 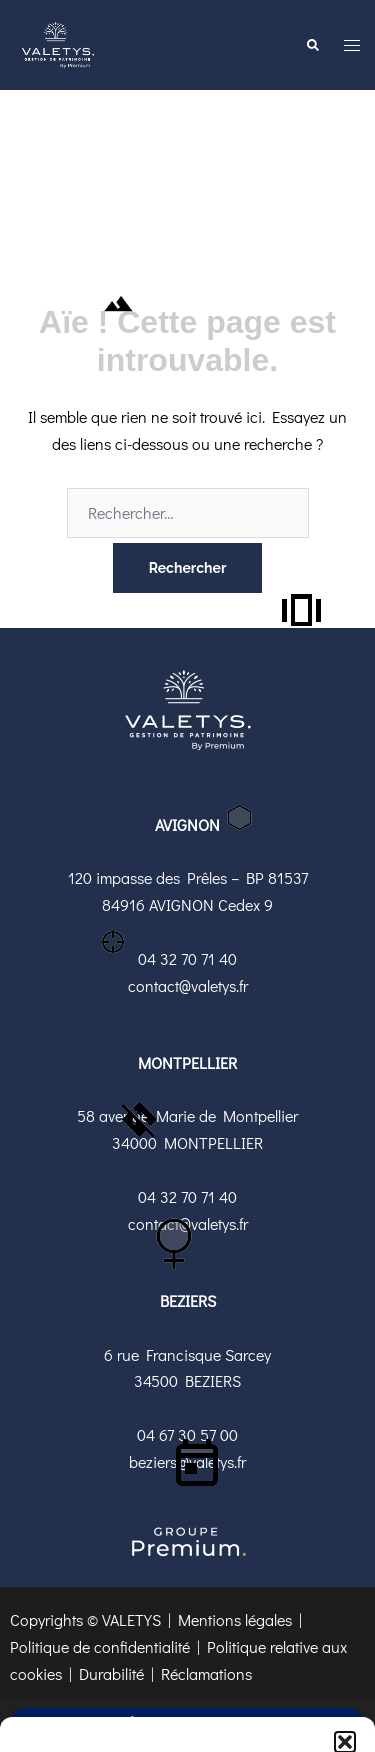 What do you see at coordinates (113, 942) in the screenshot?
I see `set or view target goals` at bounding box center [113, 942].